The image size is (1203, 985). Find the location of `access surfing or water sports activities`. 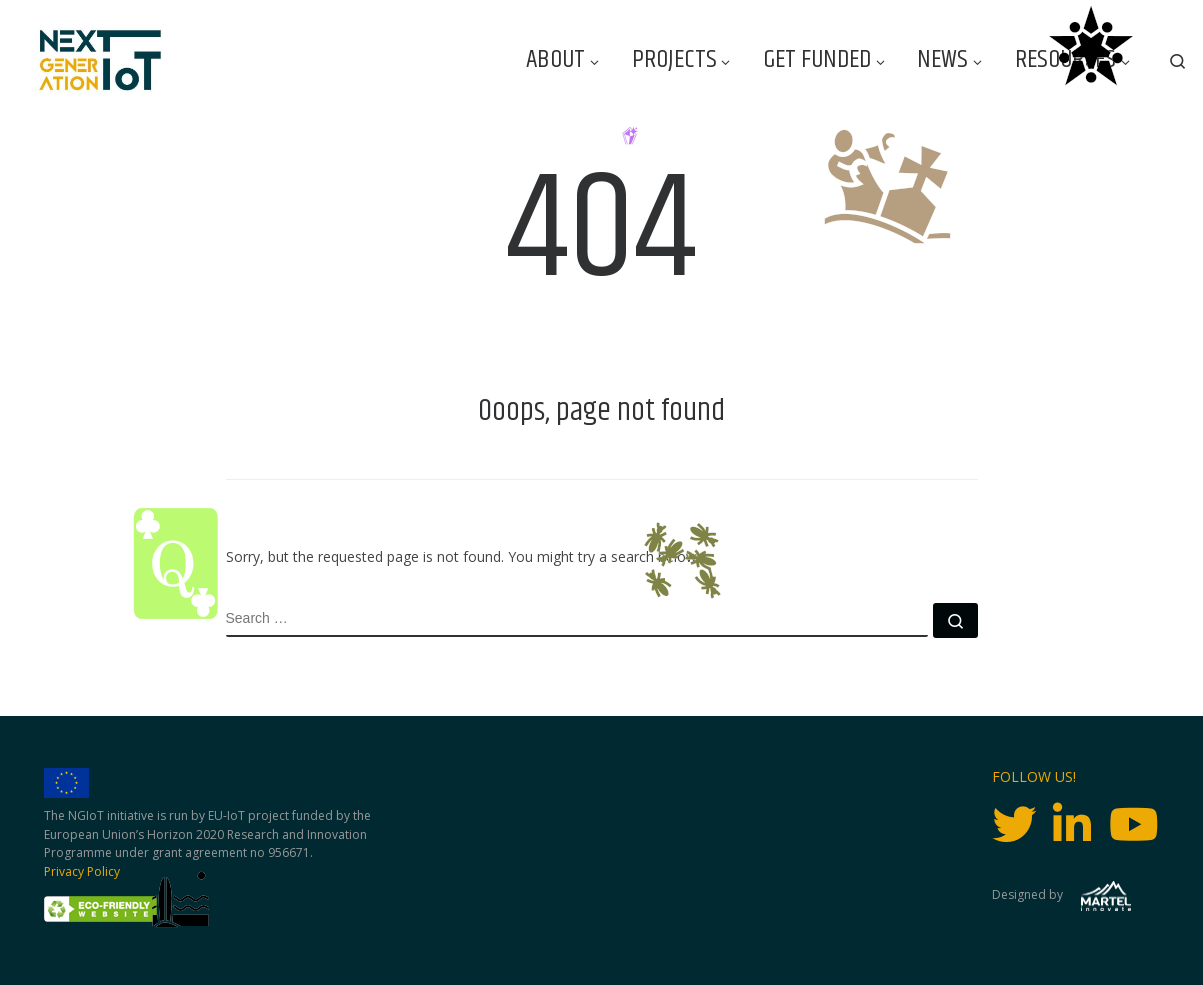

access surfing or water sports activities is located at coordinates (180, 898).